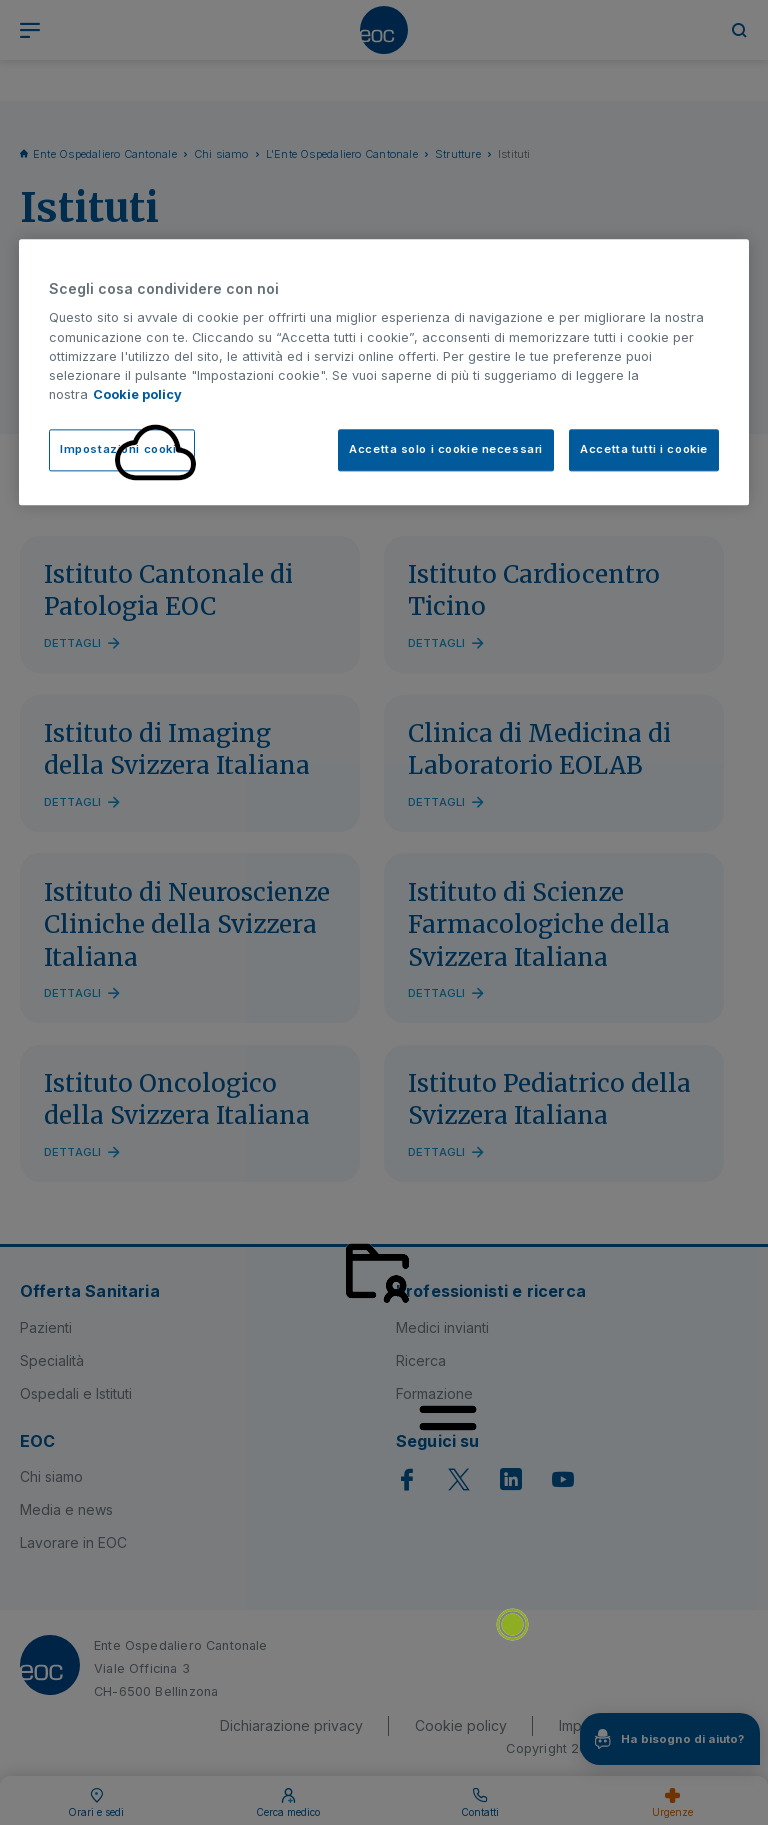 The width and height of the screenshot is (768, 1825). Describe the element at coordinates (377, 1271) in the screenshot. I see `access user files or personal folder` at that location.